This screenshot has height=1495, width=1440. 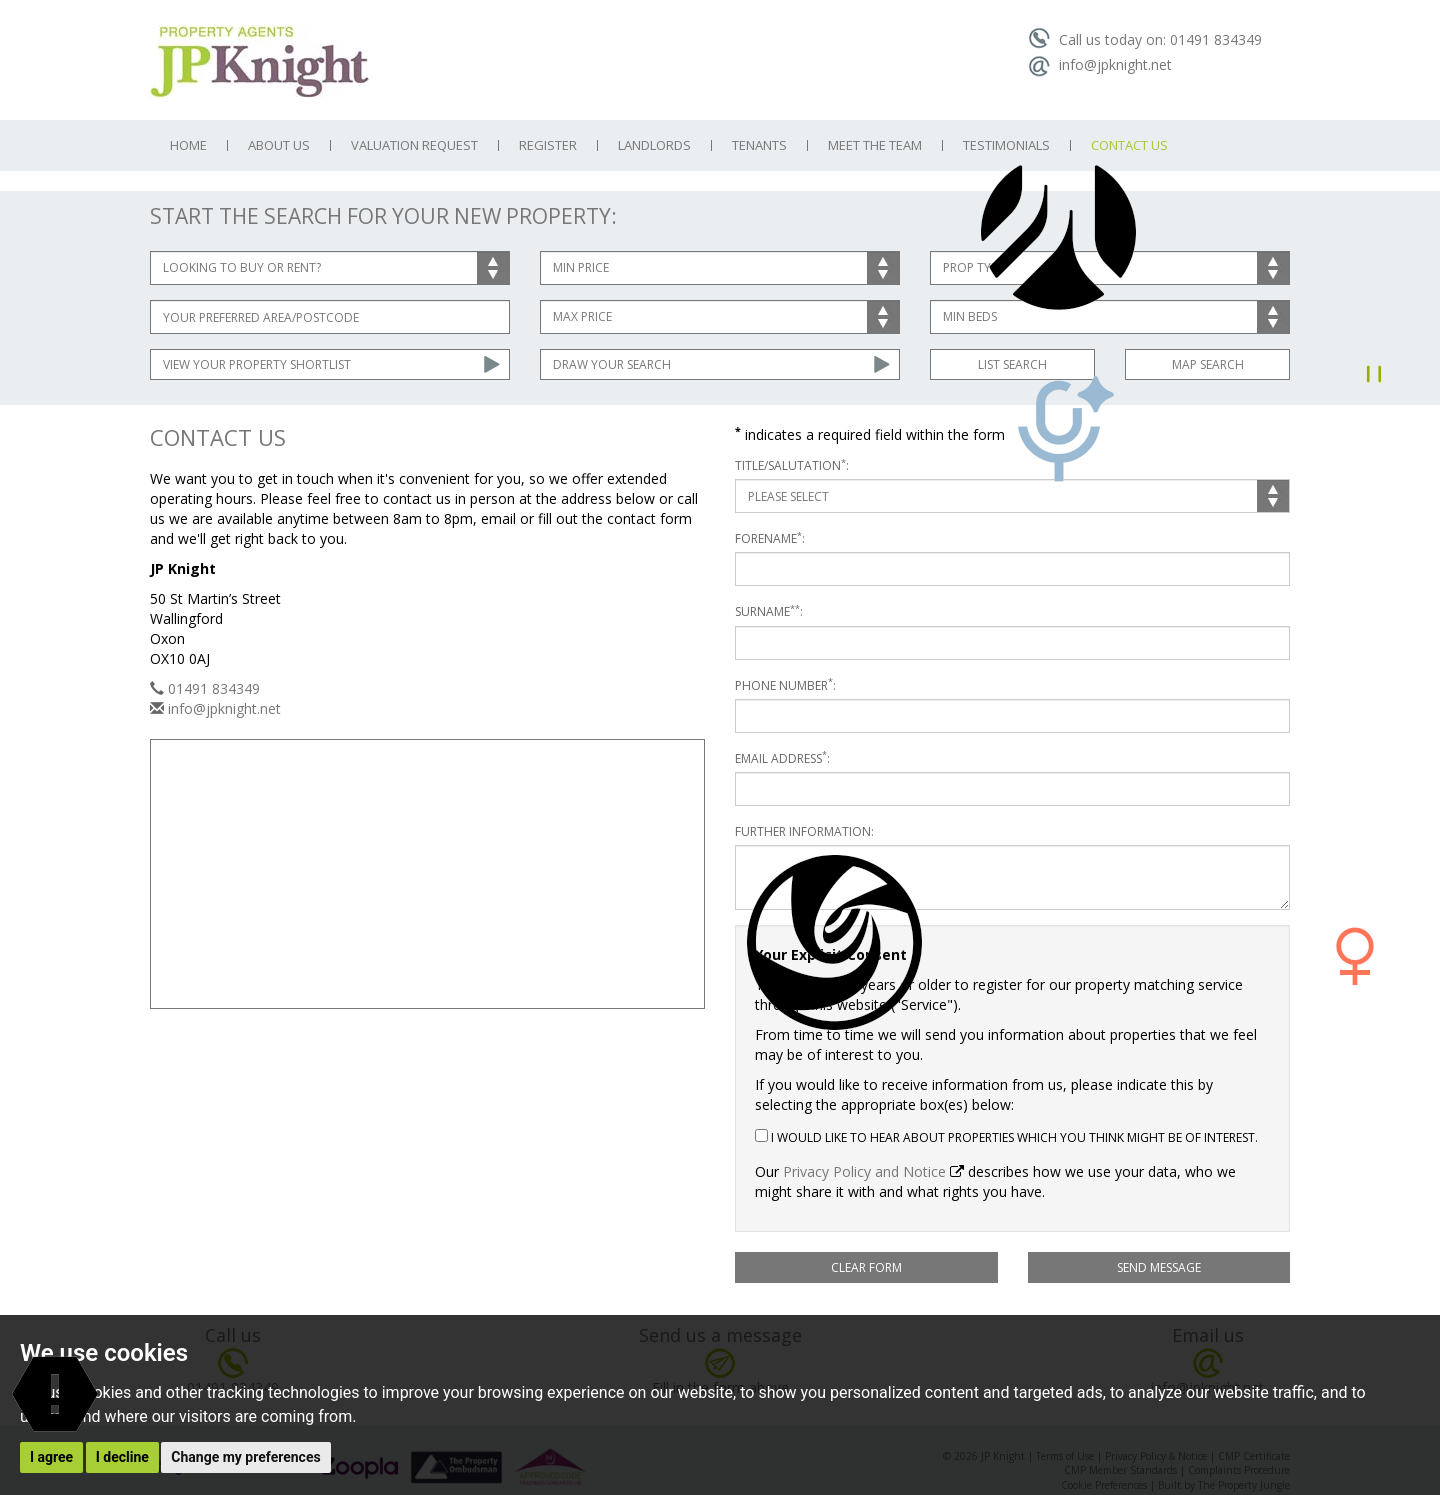 I want to click on open deepin desktop environment settings, so click(x=834, y=942).